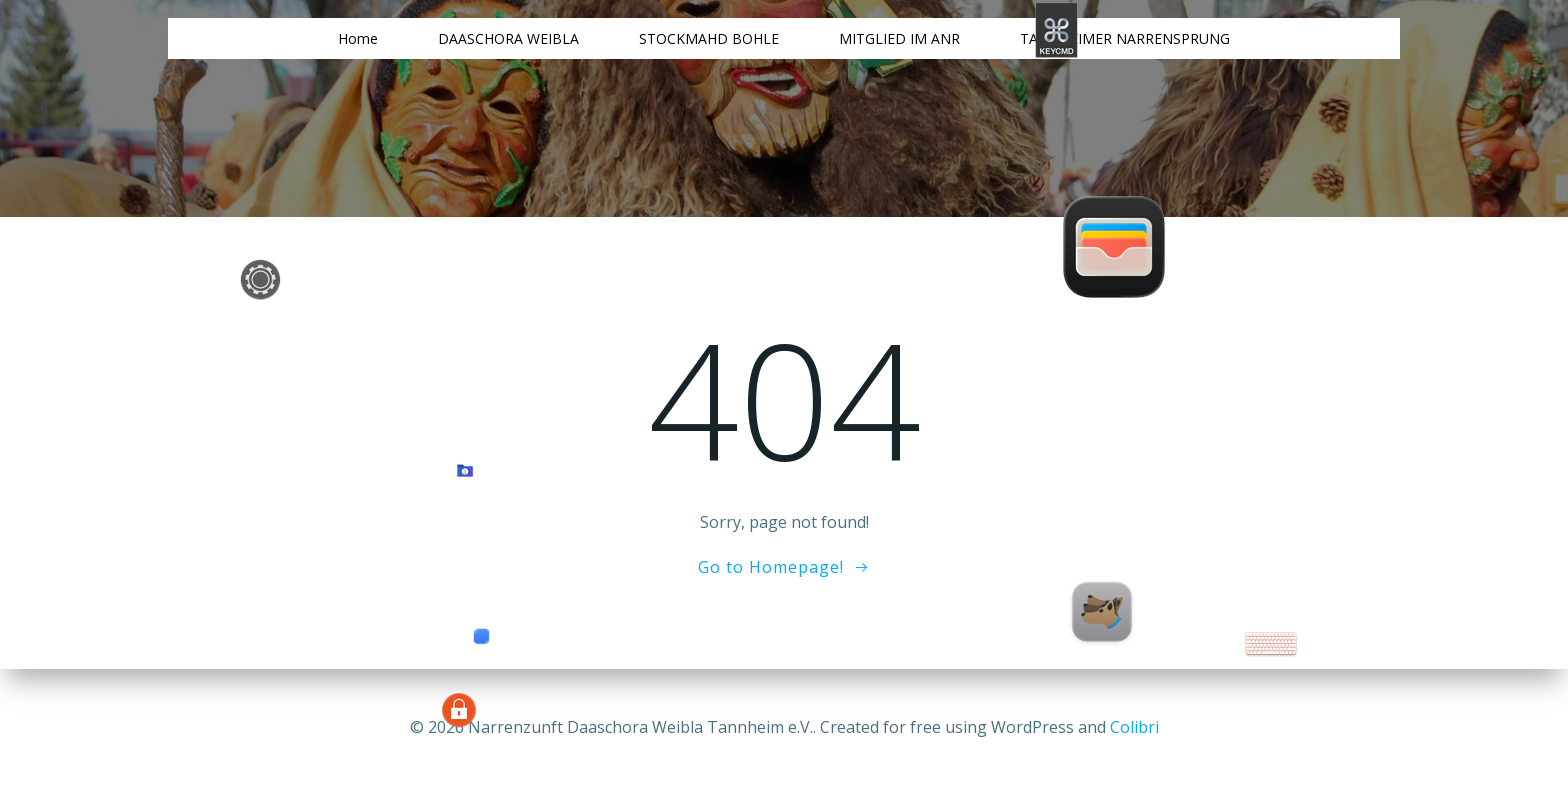  What do you see at coordinates (459, 710) in the screenshot?
I see `brightness settings are locked` at bounding box center [459, 710].